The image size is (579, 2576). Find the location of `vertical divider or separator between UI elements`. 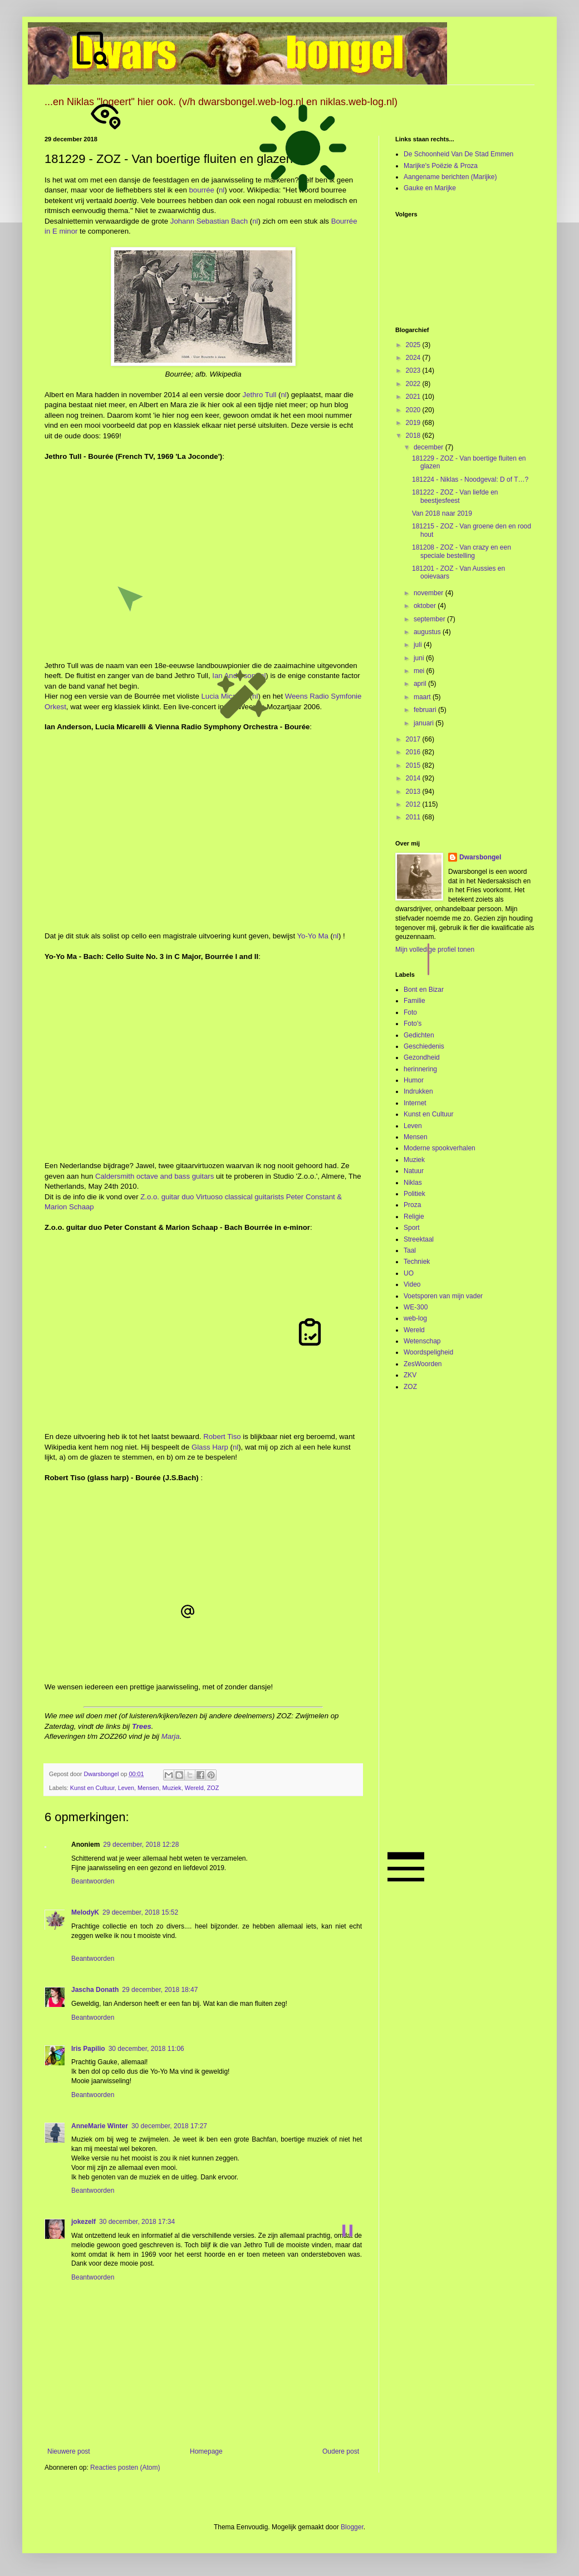

vertical divider or separator between UI elements is located at coordinates (428, 959).